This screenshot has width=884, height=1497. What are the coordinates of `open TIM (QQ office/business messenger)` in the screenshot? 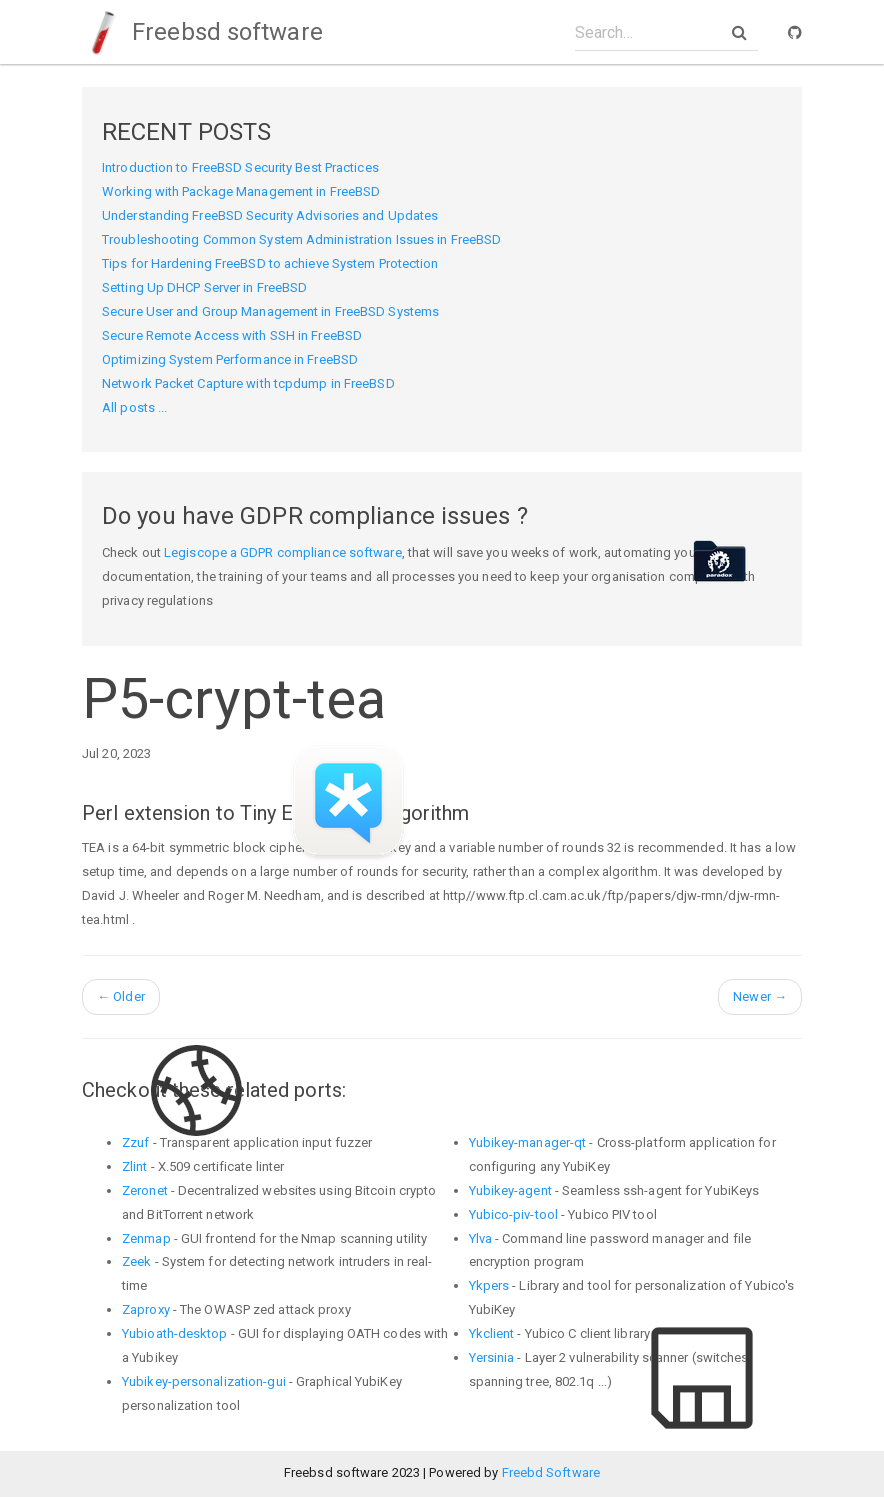 It's located at (348, 800).